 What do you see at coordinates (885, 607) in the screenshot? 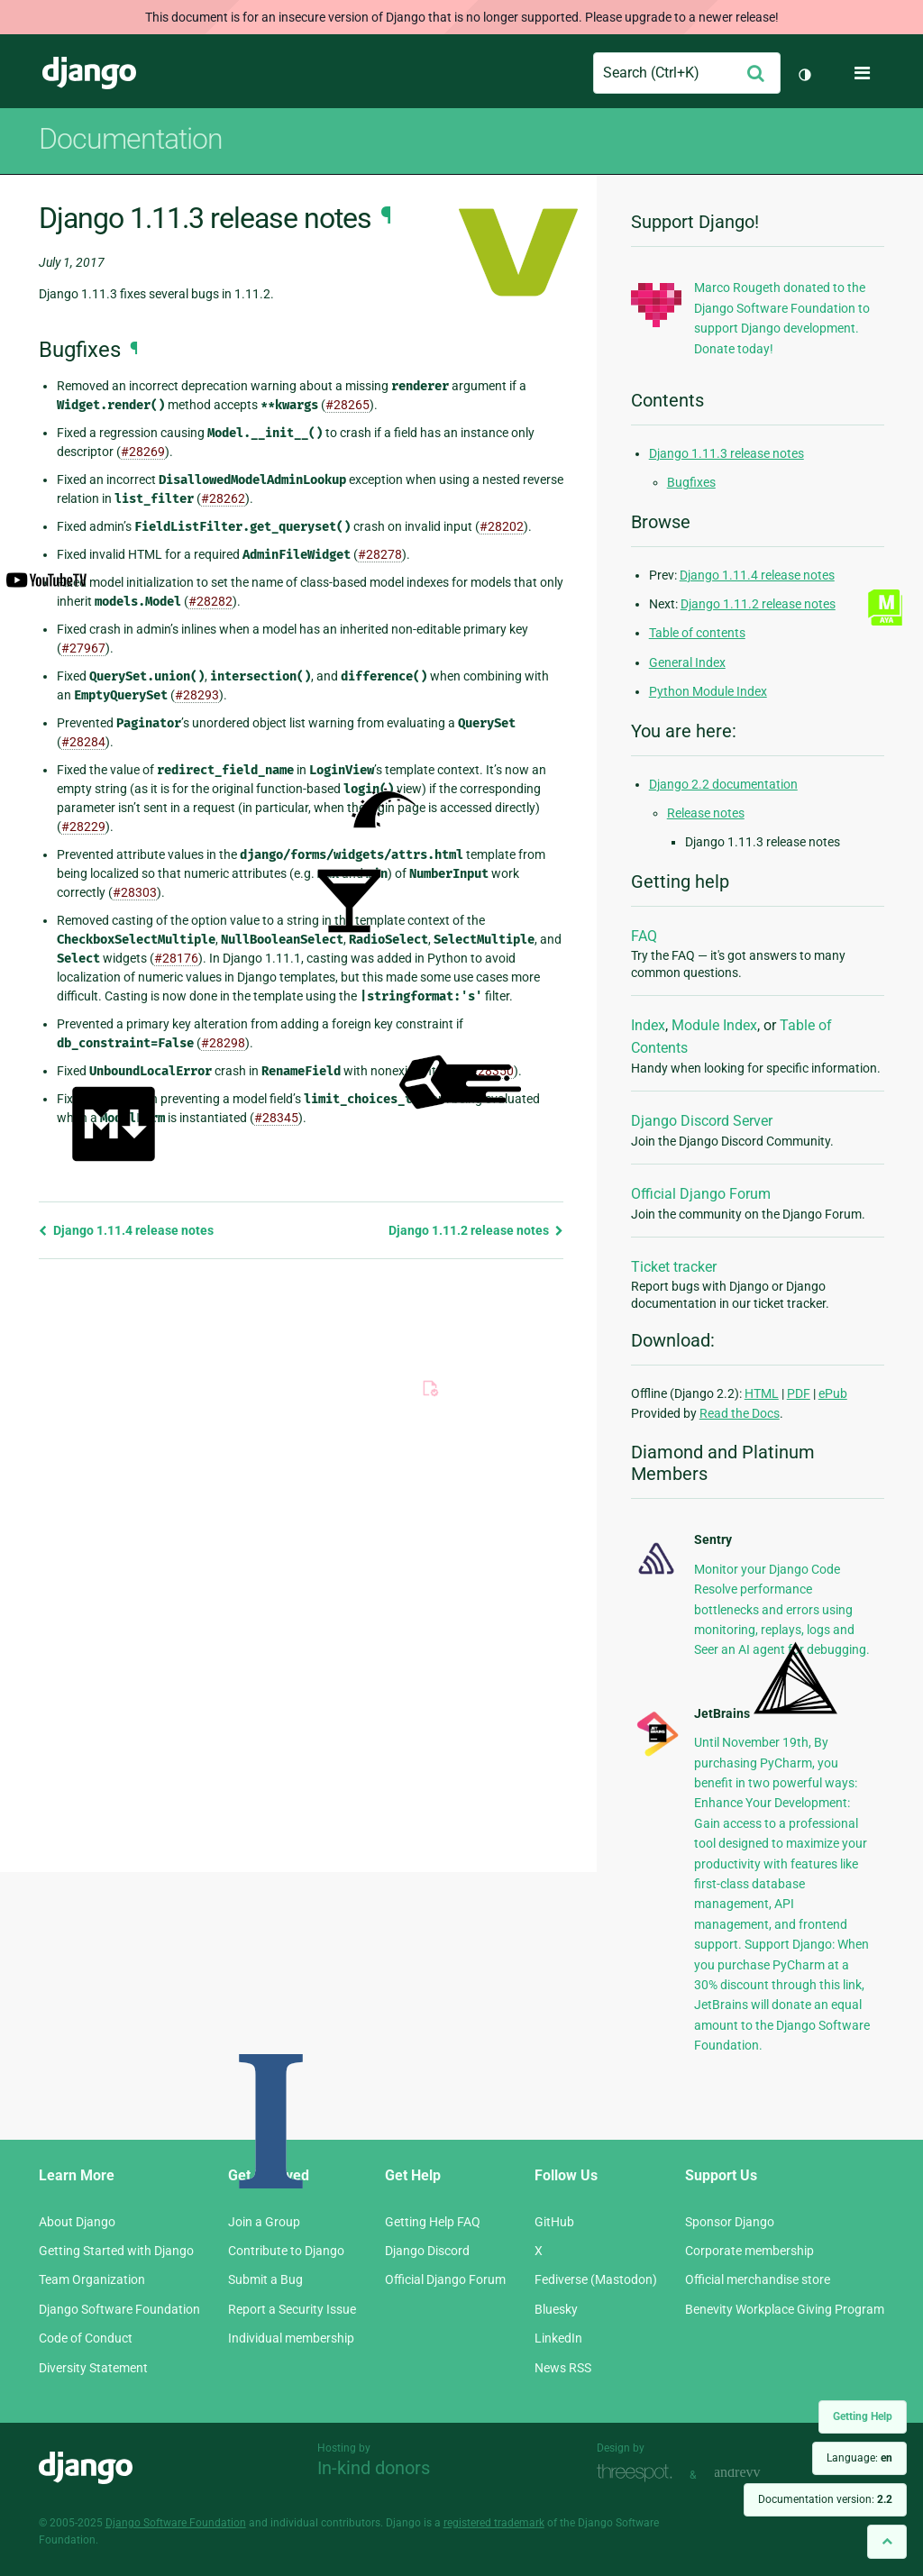
I see `open Autodesk Maya application` at bounding box center [885, 607].